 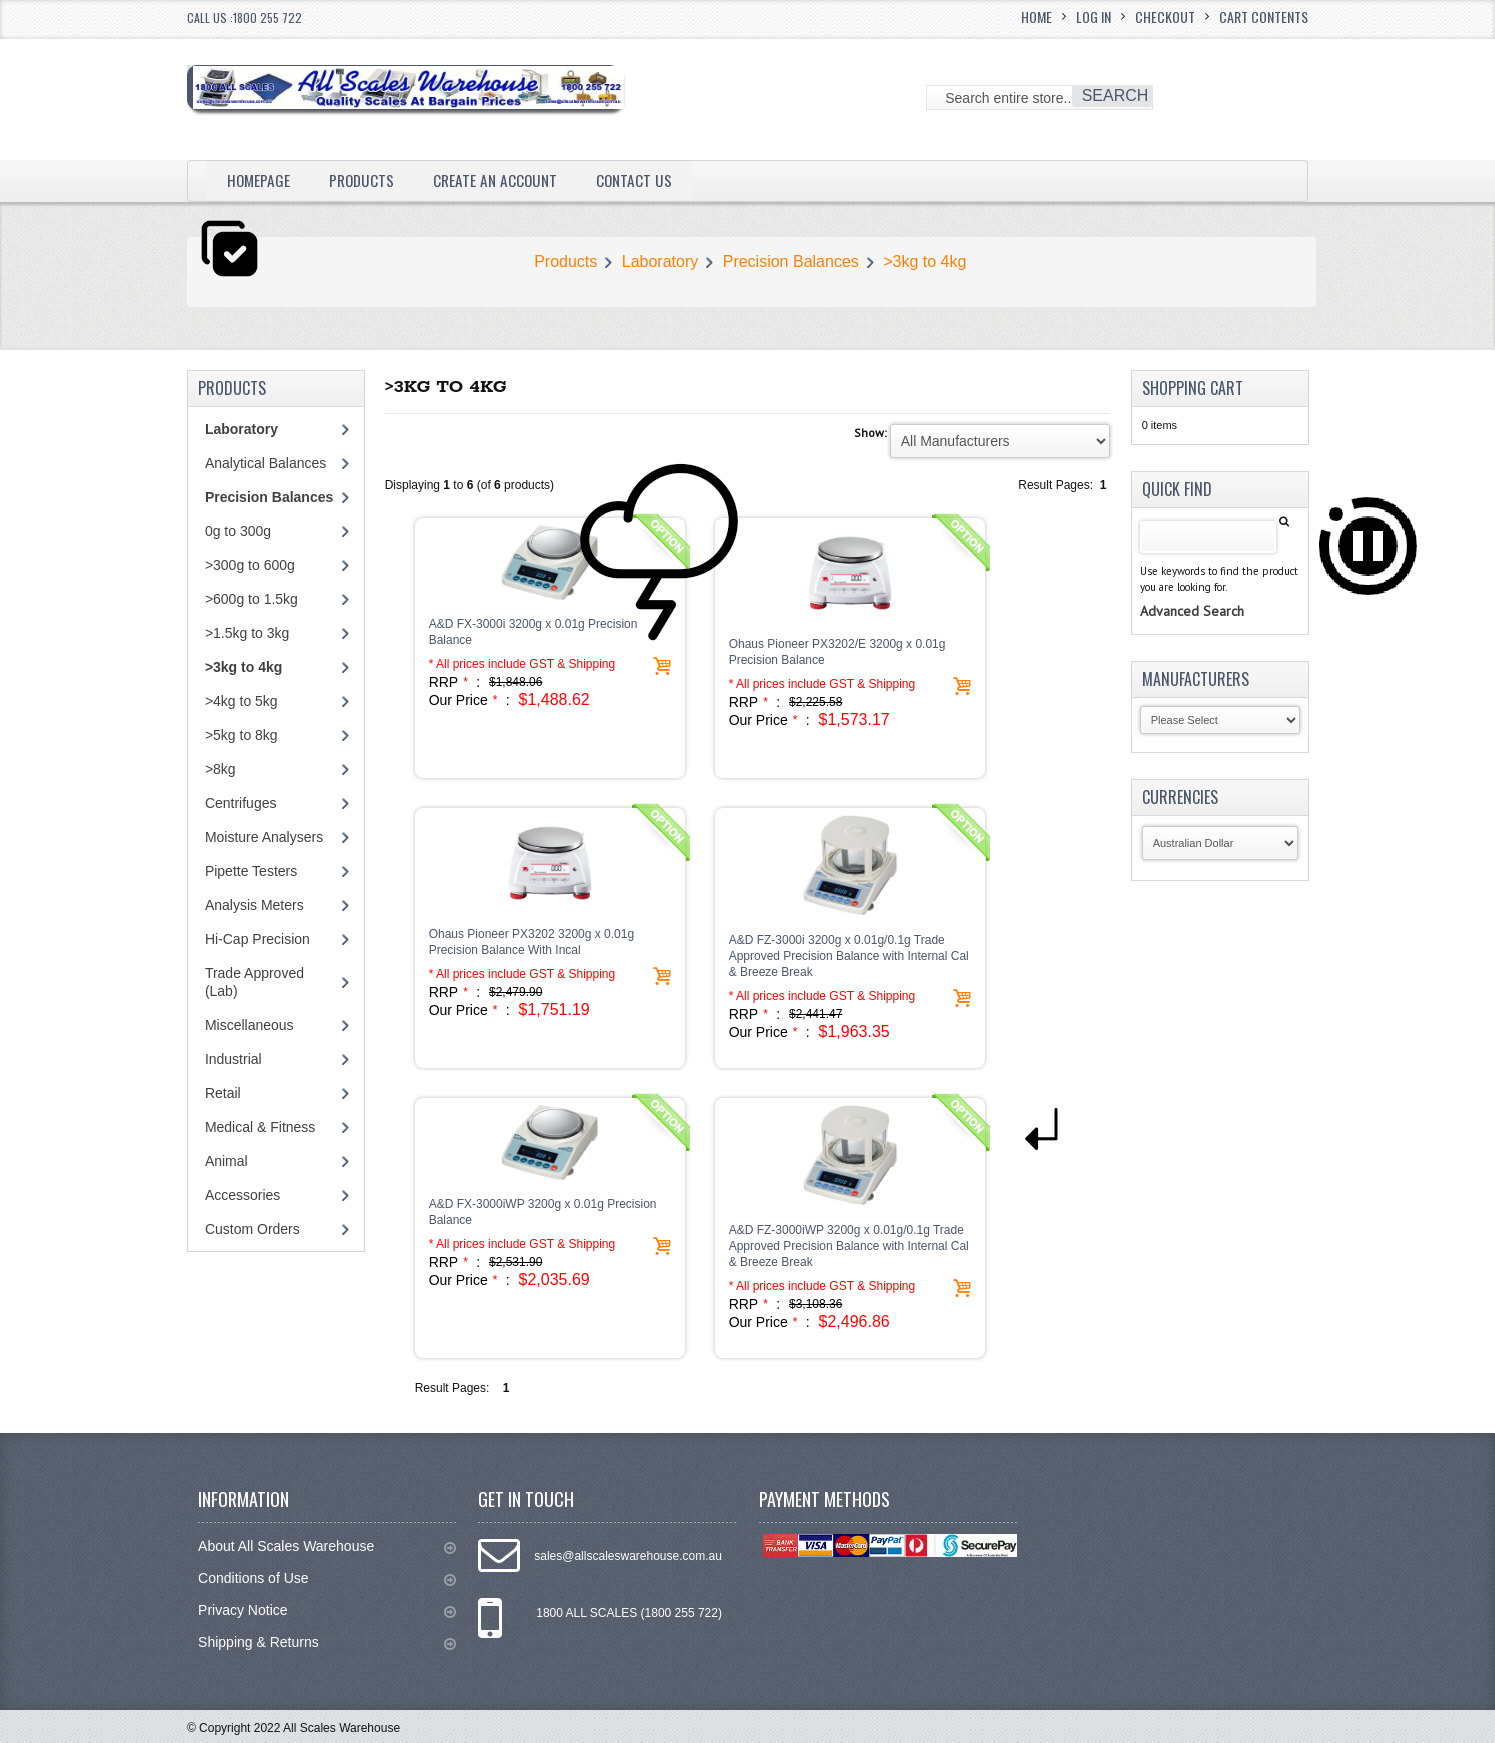 I want to click on content copied to clipboard successfully, so click(x=229, y=248).